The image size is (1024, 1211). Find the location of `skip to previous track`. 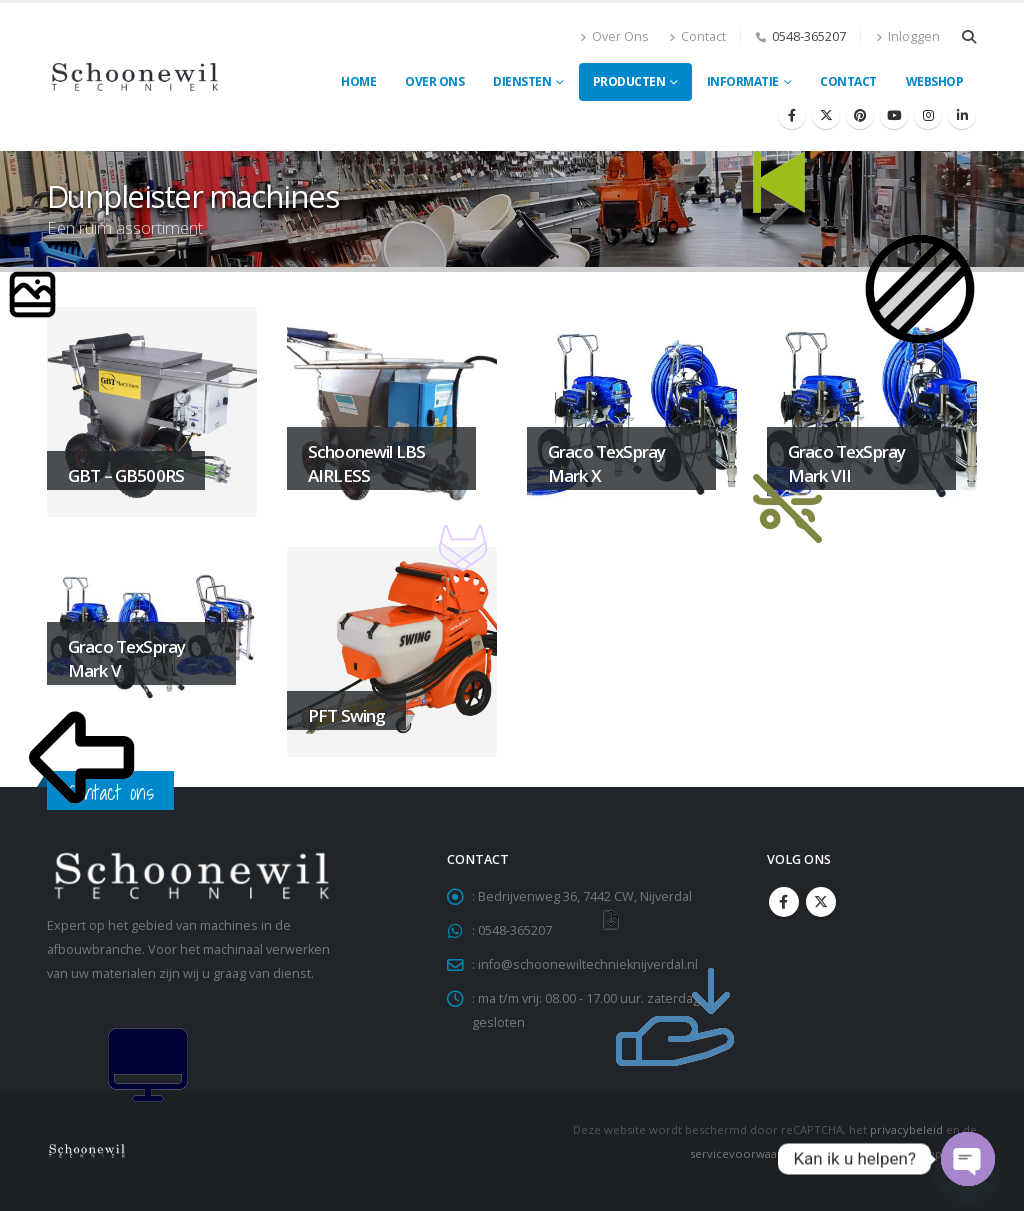

skip to previous track is located at coordinates (779, 182).